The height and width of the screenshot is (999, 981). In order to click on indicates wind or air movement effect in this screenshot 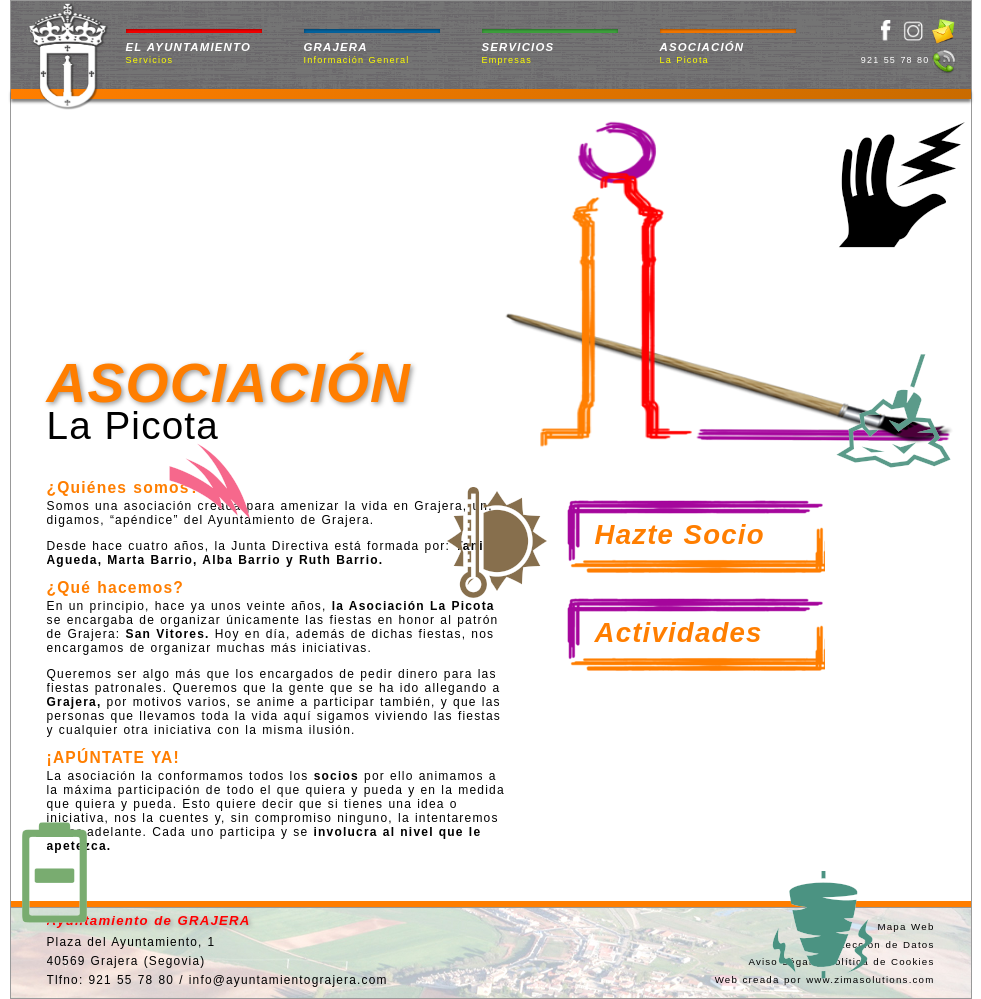, I will do `click(209, 483)`.